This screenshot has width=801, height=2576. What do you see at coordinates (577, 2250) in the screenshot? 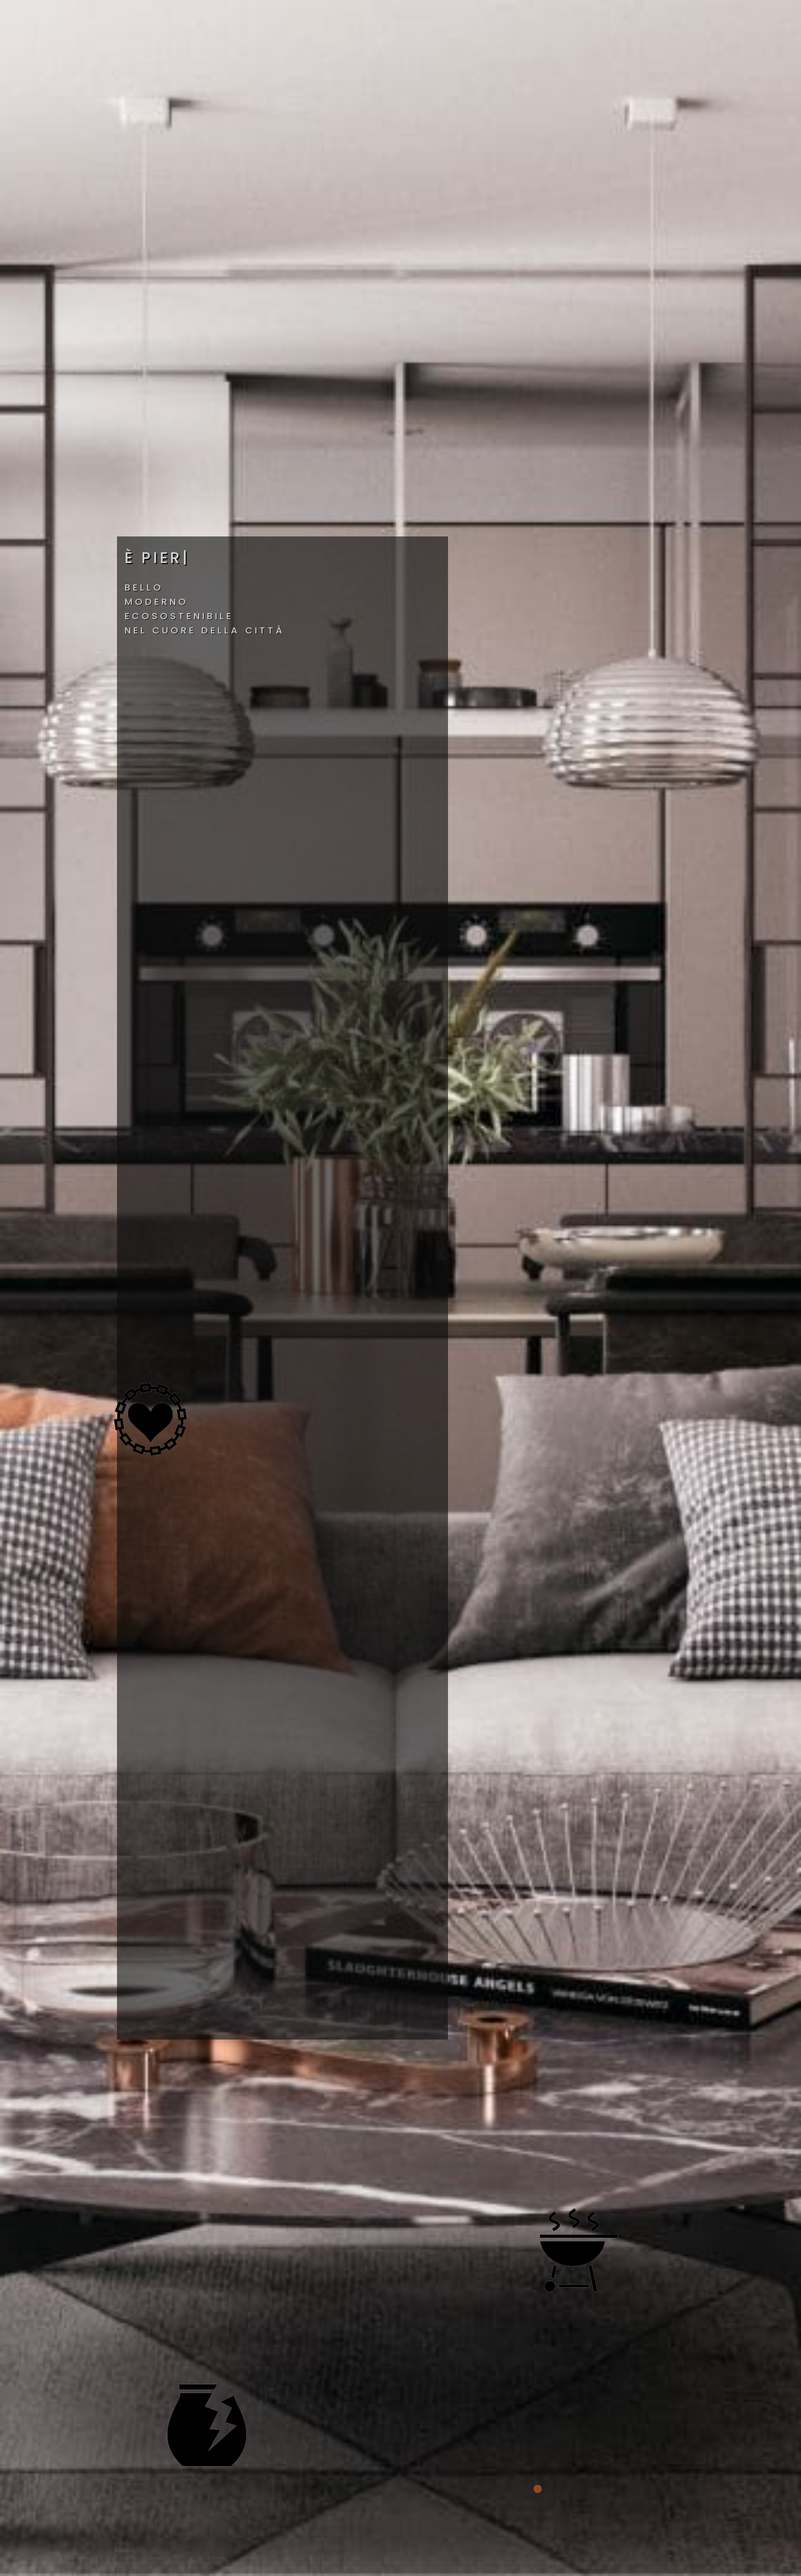
I see `browse outdoor cooking or grilling recipes` at bounding box center [577, 2250].